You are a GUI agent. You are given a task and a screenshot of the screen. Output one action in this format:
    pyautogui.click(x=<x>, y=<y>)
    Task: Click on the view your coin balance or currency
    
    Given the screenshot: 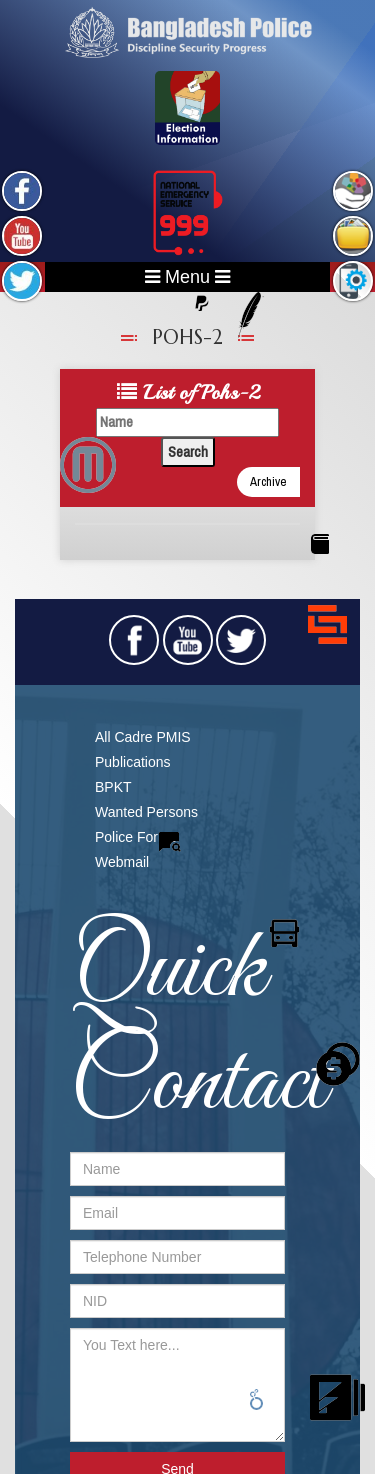 What is the action you would take?
    pyautogui.click(x=338, y=1064)
    